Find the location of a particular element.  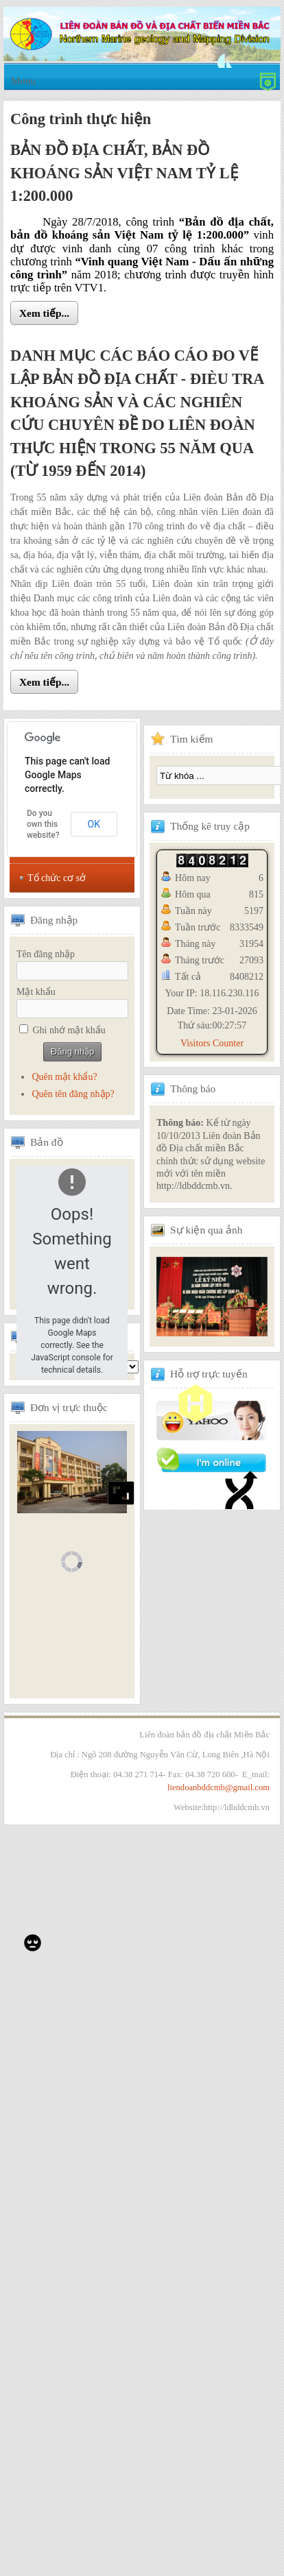

shirtsinbulk brand logo is located at coordinates (268, 82).